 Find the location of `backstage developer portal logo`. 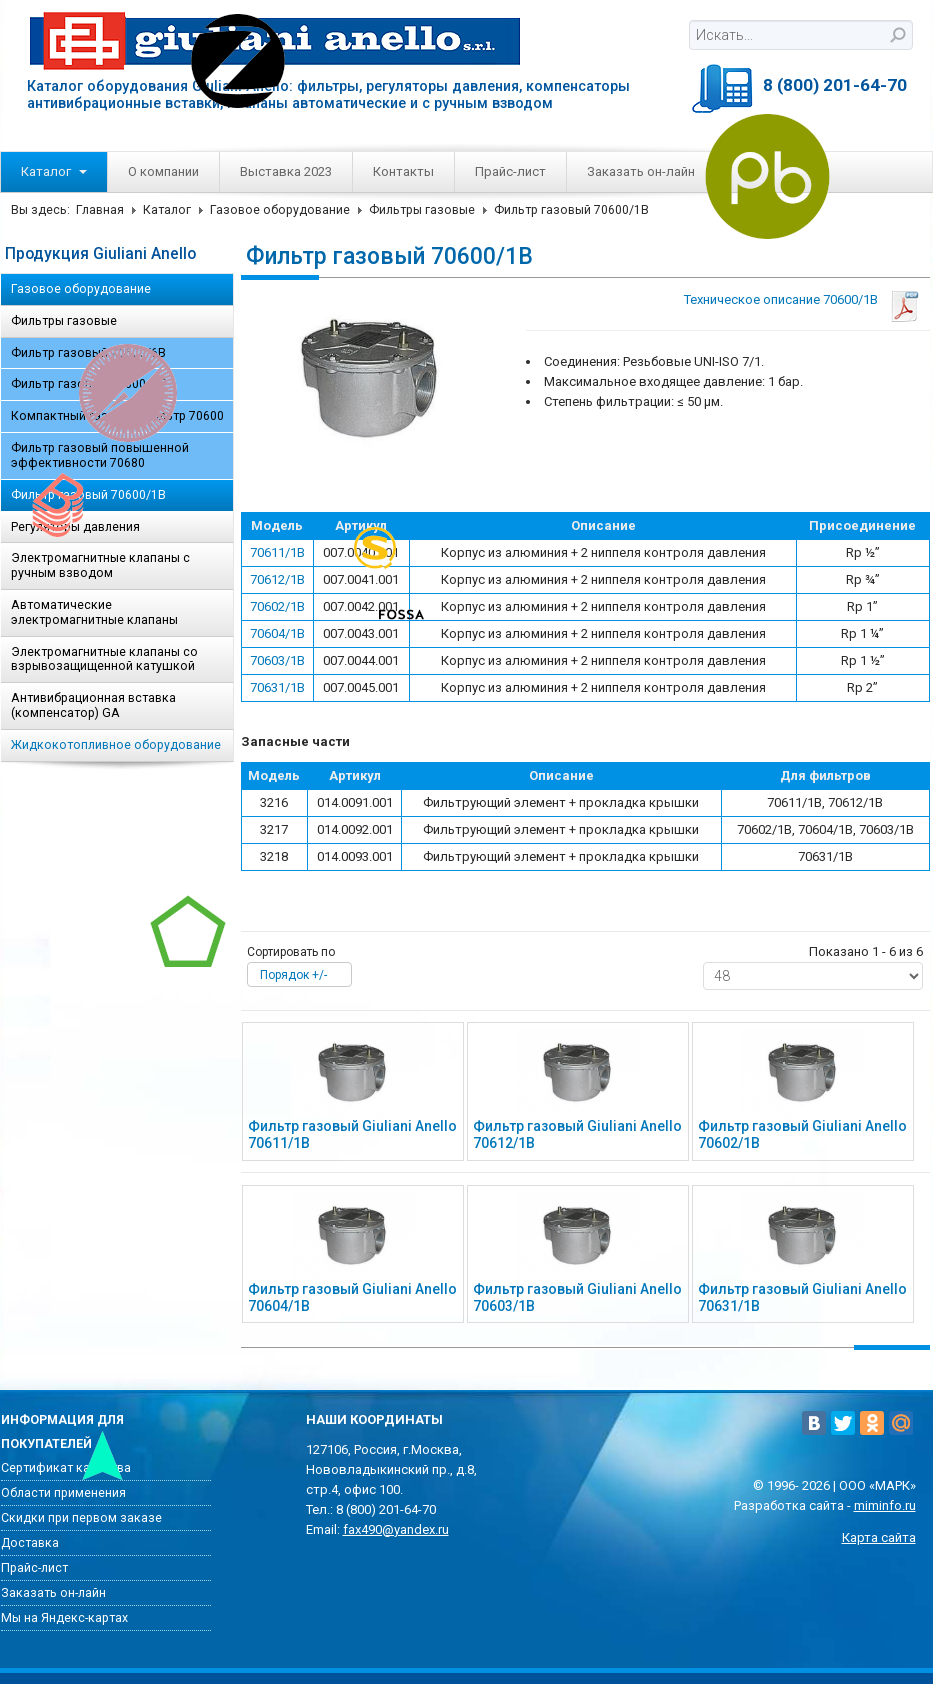

backstage developer portal logo is located at coordinates (58, 505).